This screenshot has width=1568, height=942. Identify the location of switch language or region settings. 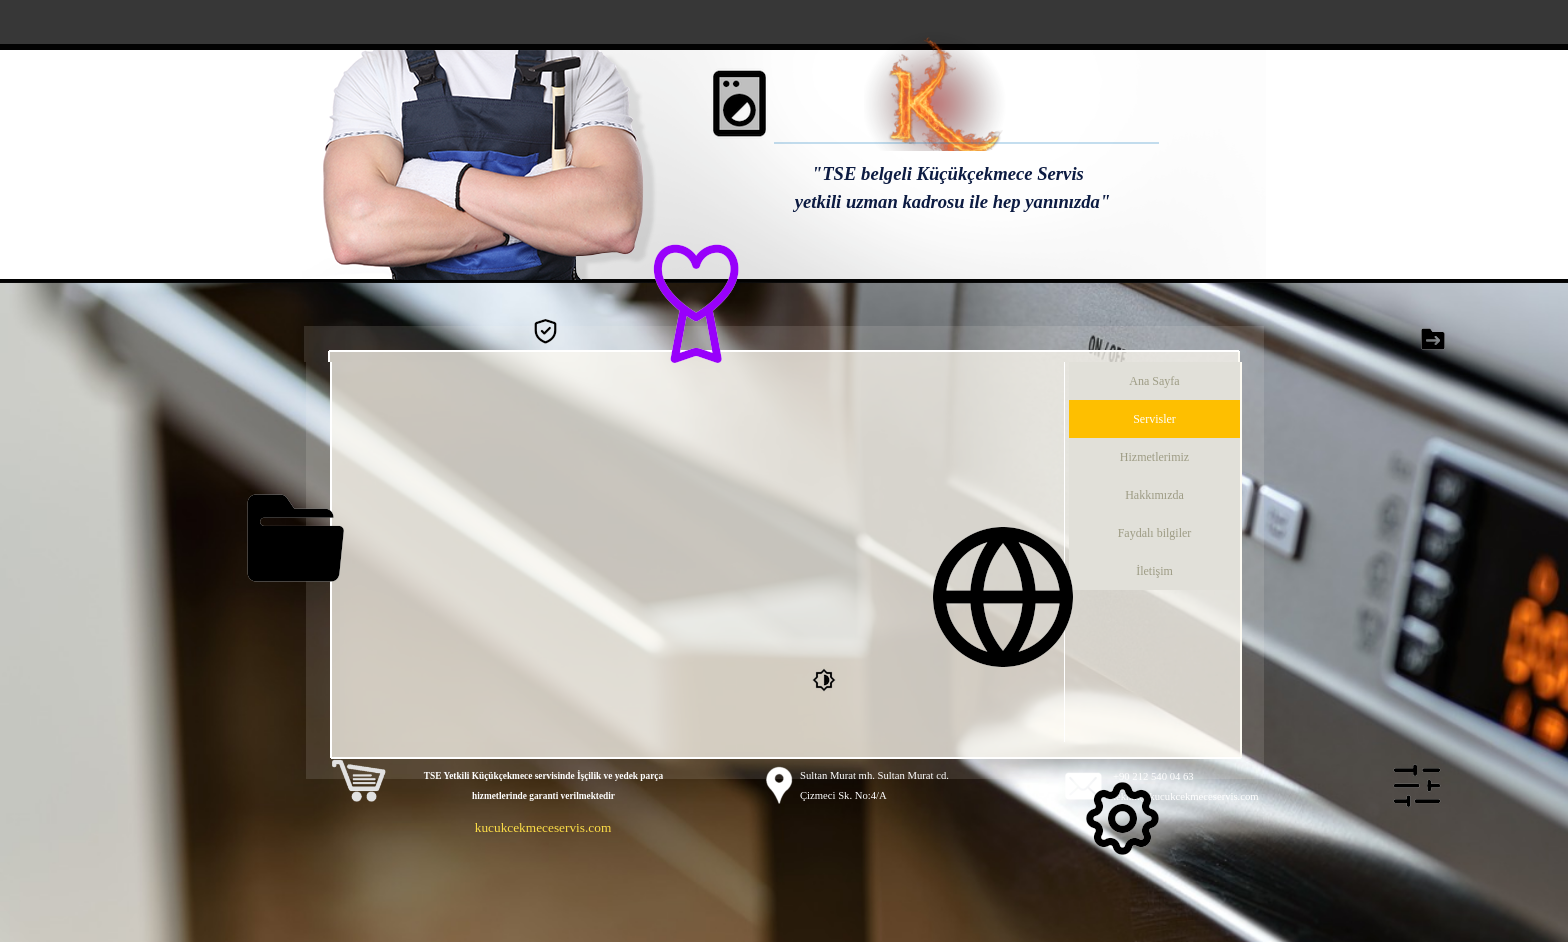
(1003, 597).